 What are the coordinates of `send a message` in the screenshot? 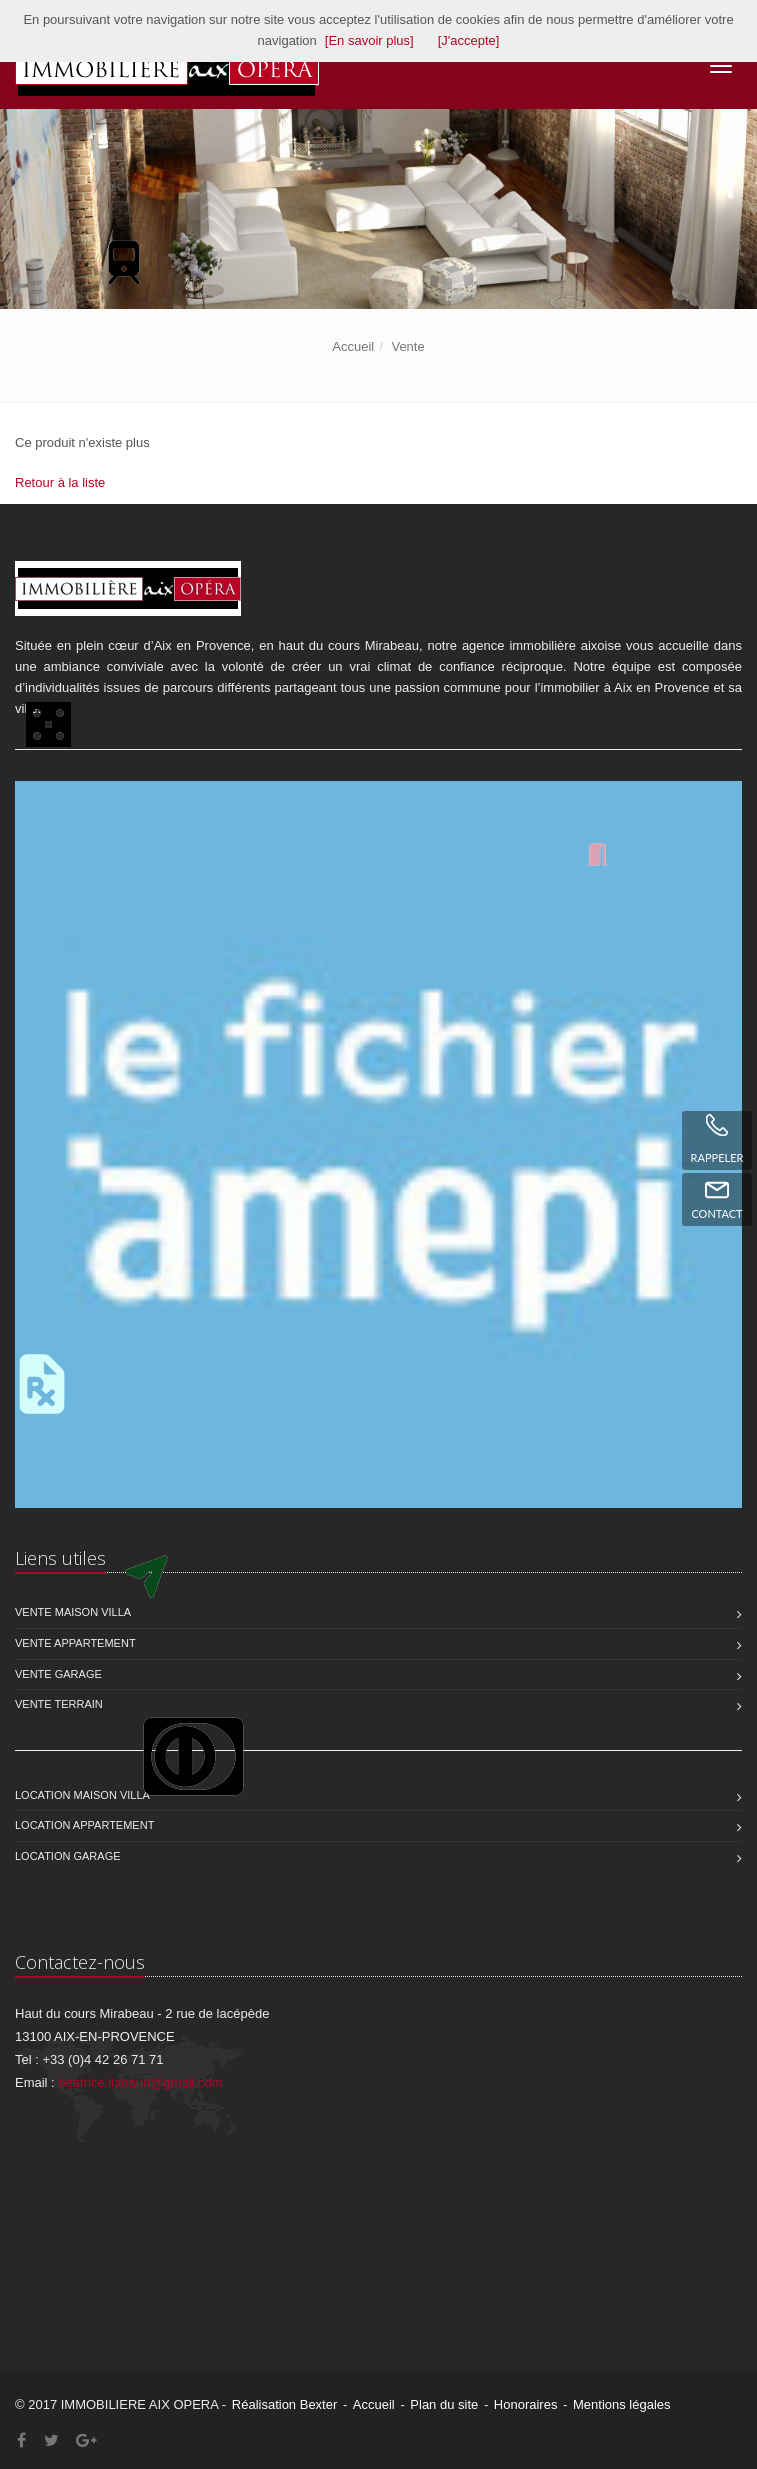 It's located at (146, 1577).